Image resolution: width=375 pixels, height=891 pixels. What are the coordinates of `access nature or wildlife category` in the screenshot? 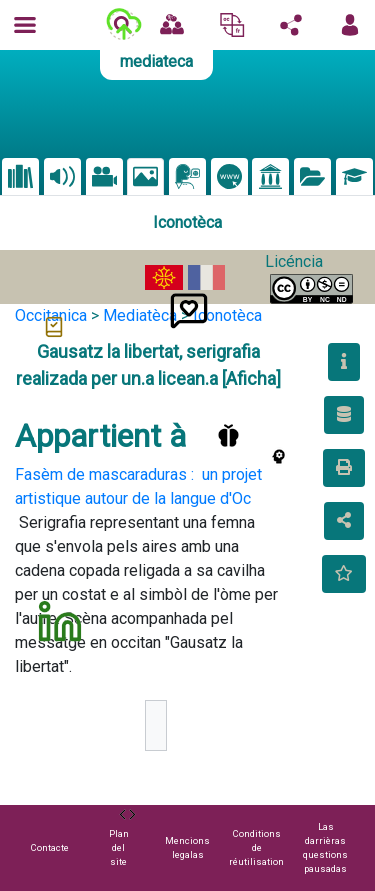 It's located at (228, 435).